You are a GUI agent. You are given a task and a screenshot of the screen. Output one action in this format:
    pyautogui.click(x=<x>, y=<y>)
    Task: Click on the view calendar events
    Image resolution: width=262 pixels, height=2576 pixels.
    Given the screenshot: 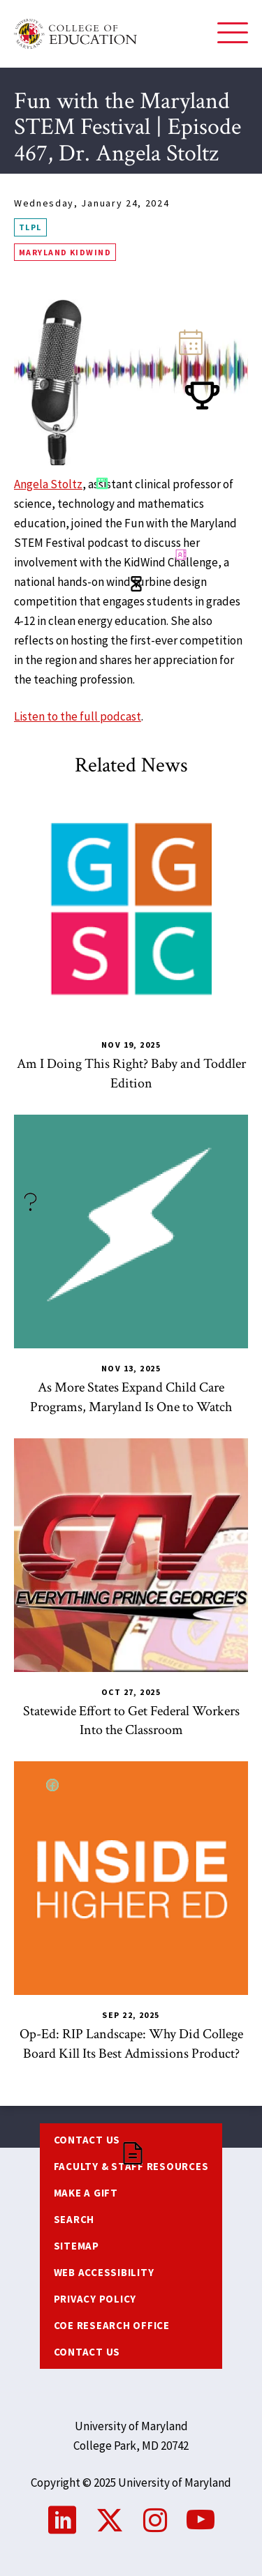 What is the action you would take?
    pyautogui.click(x=191, y=343)
    